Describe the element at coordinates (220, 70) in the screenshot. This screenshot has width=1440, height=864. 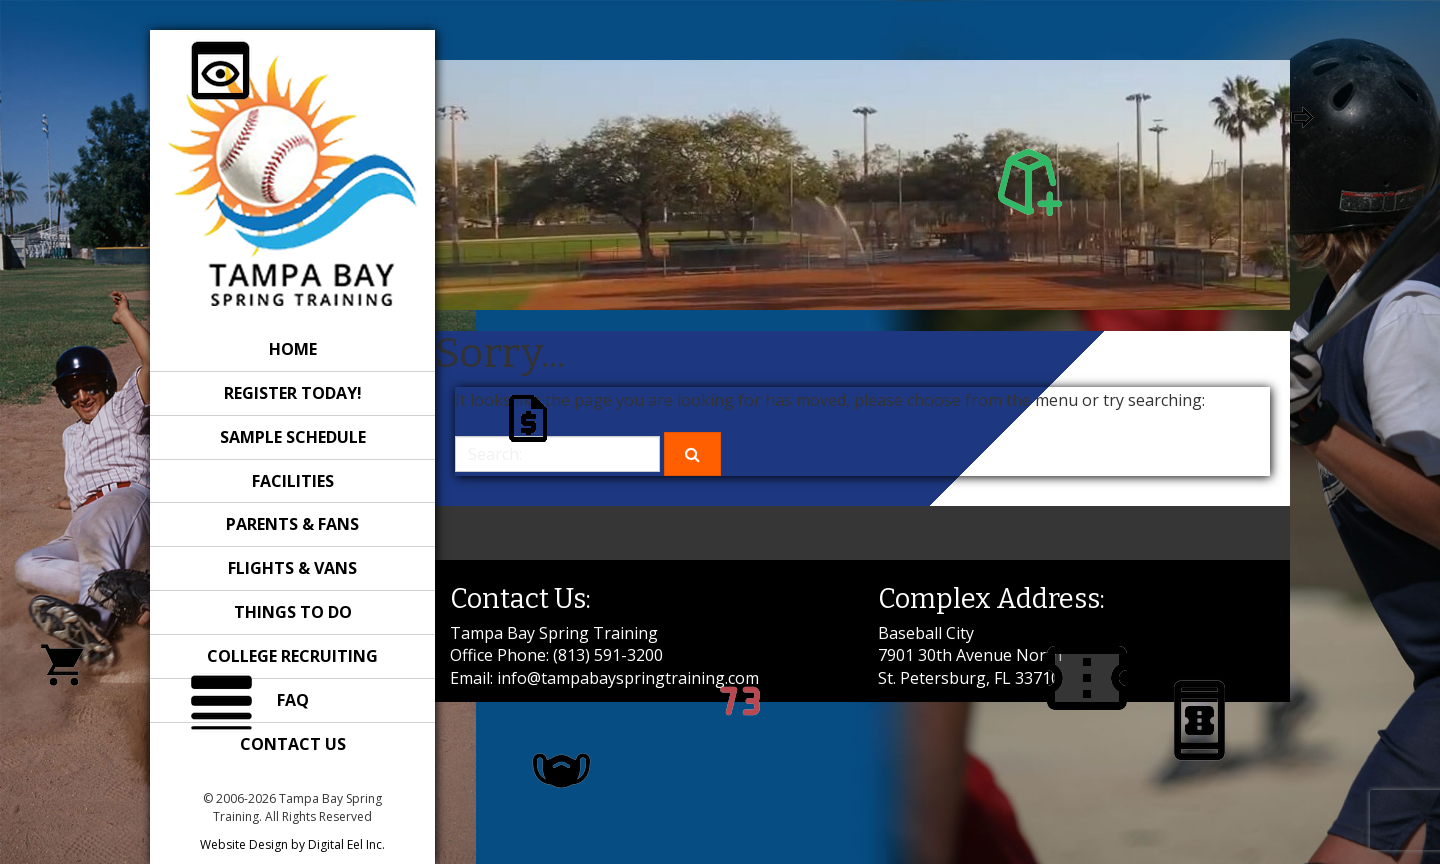
I see `preview file or document before opening` at that location.